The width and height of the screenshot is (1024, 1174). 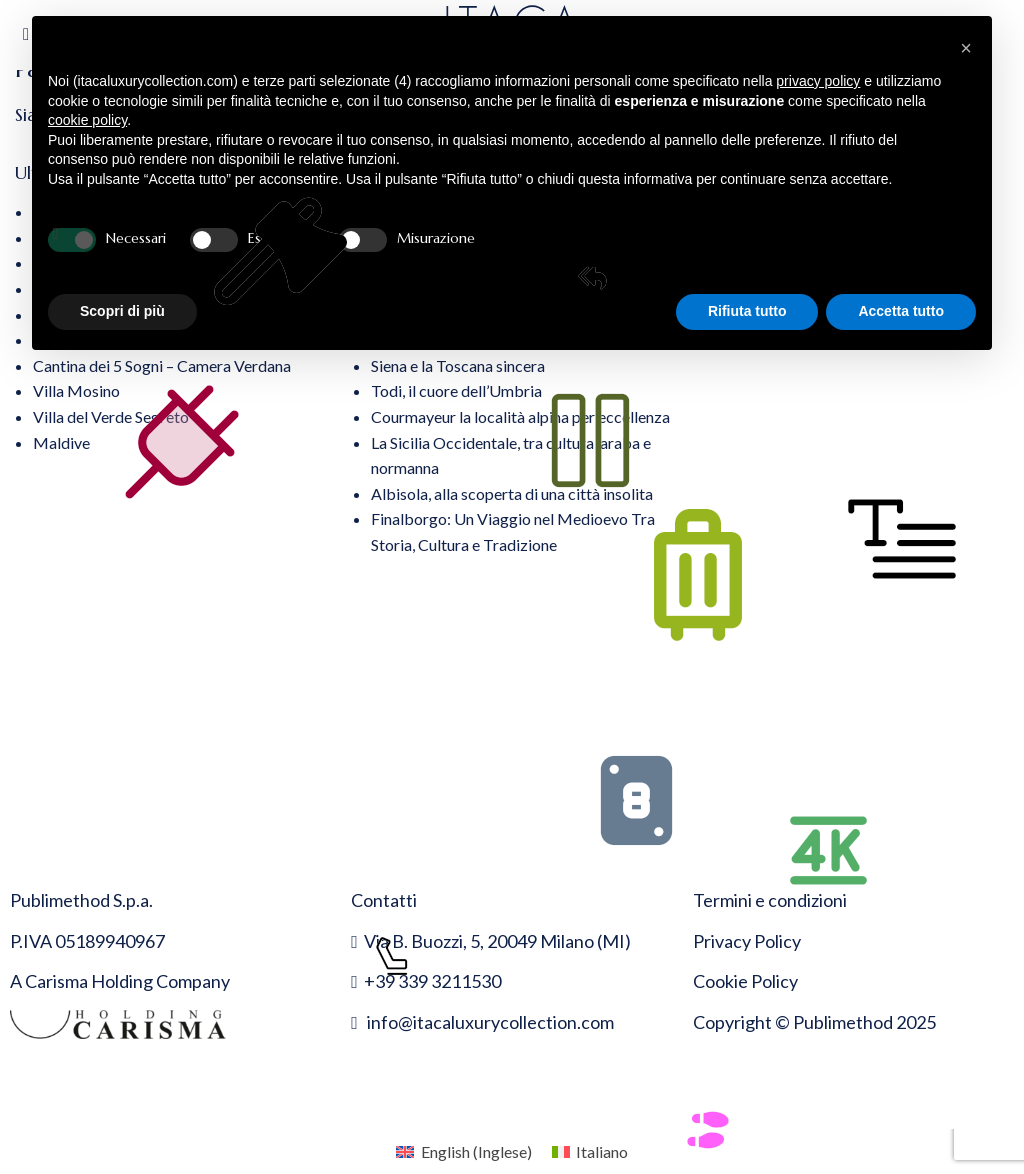 What do you see at coordinates (900, 539) in the screenshot?
I see `read articles from the new york times` at bounding box center [900, 539].